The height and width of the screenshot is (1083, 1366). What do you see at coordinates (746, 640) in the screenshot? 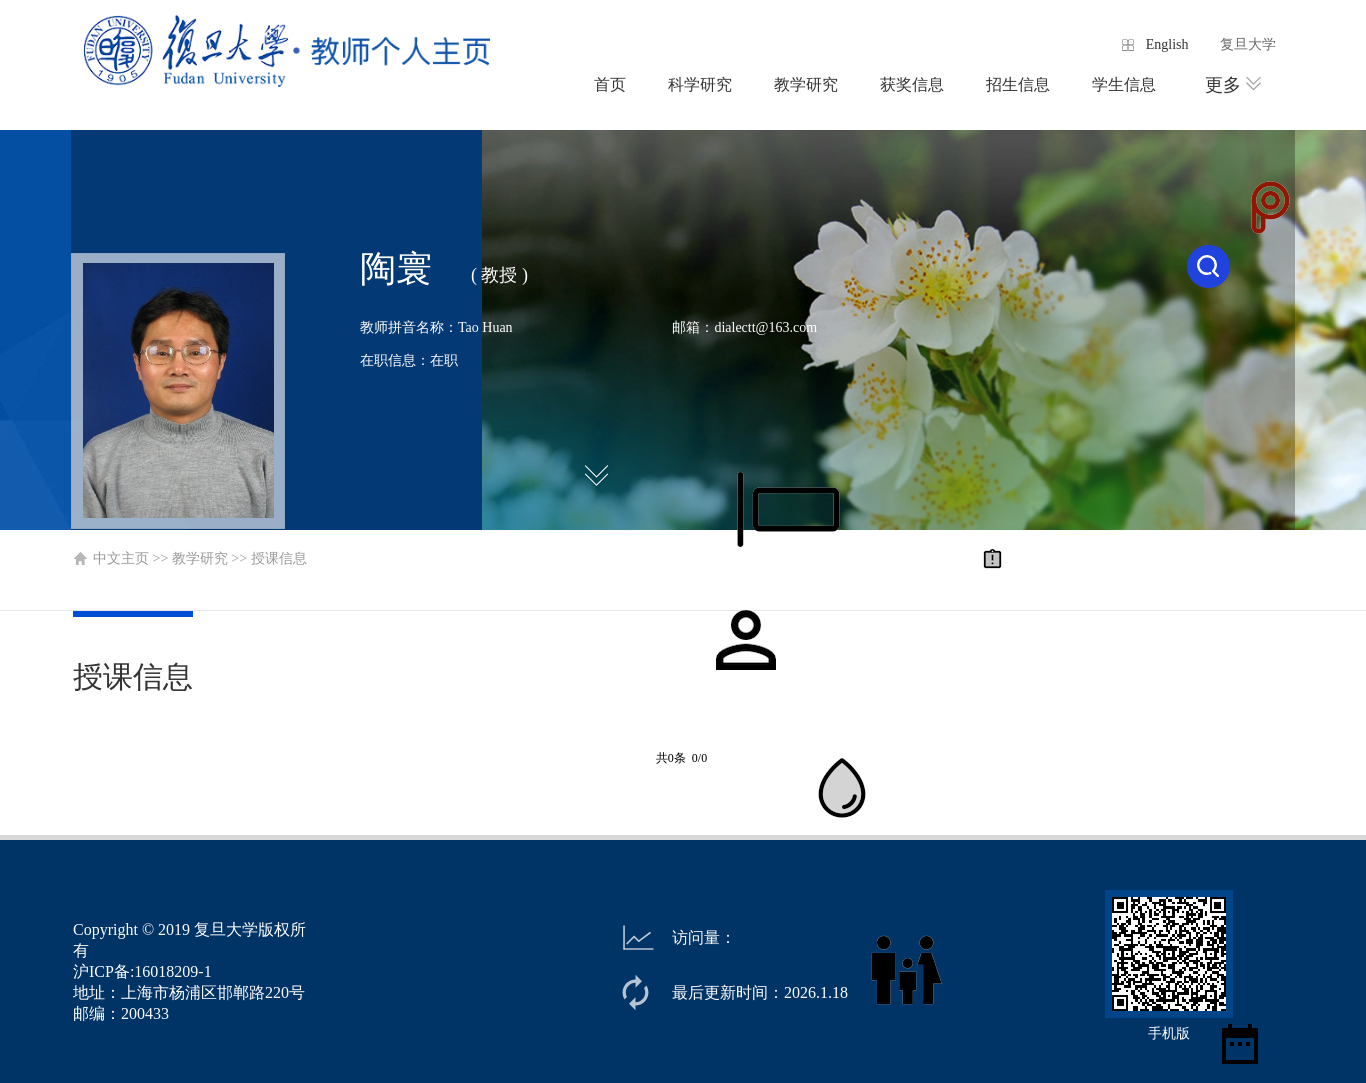
I see `view or edit your profile` at bounding box center [746, 640].